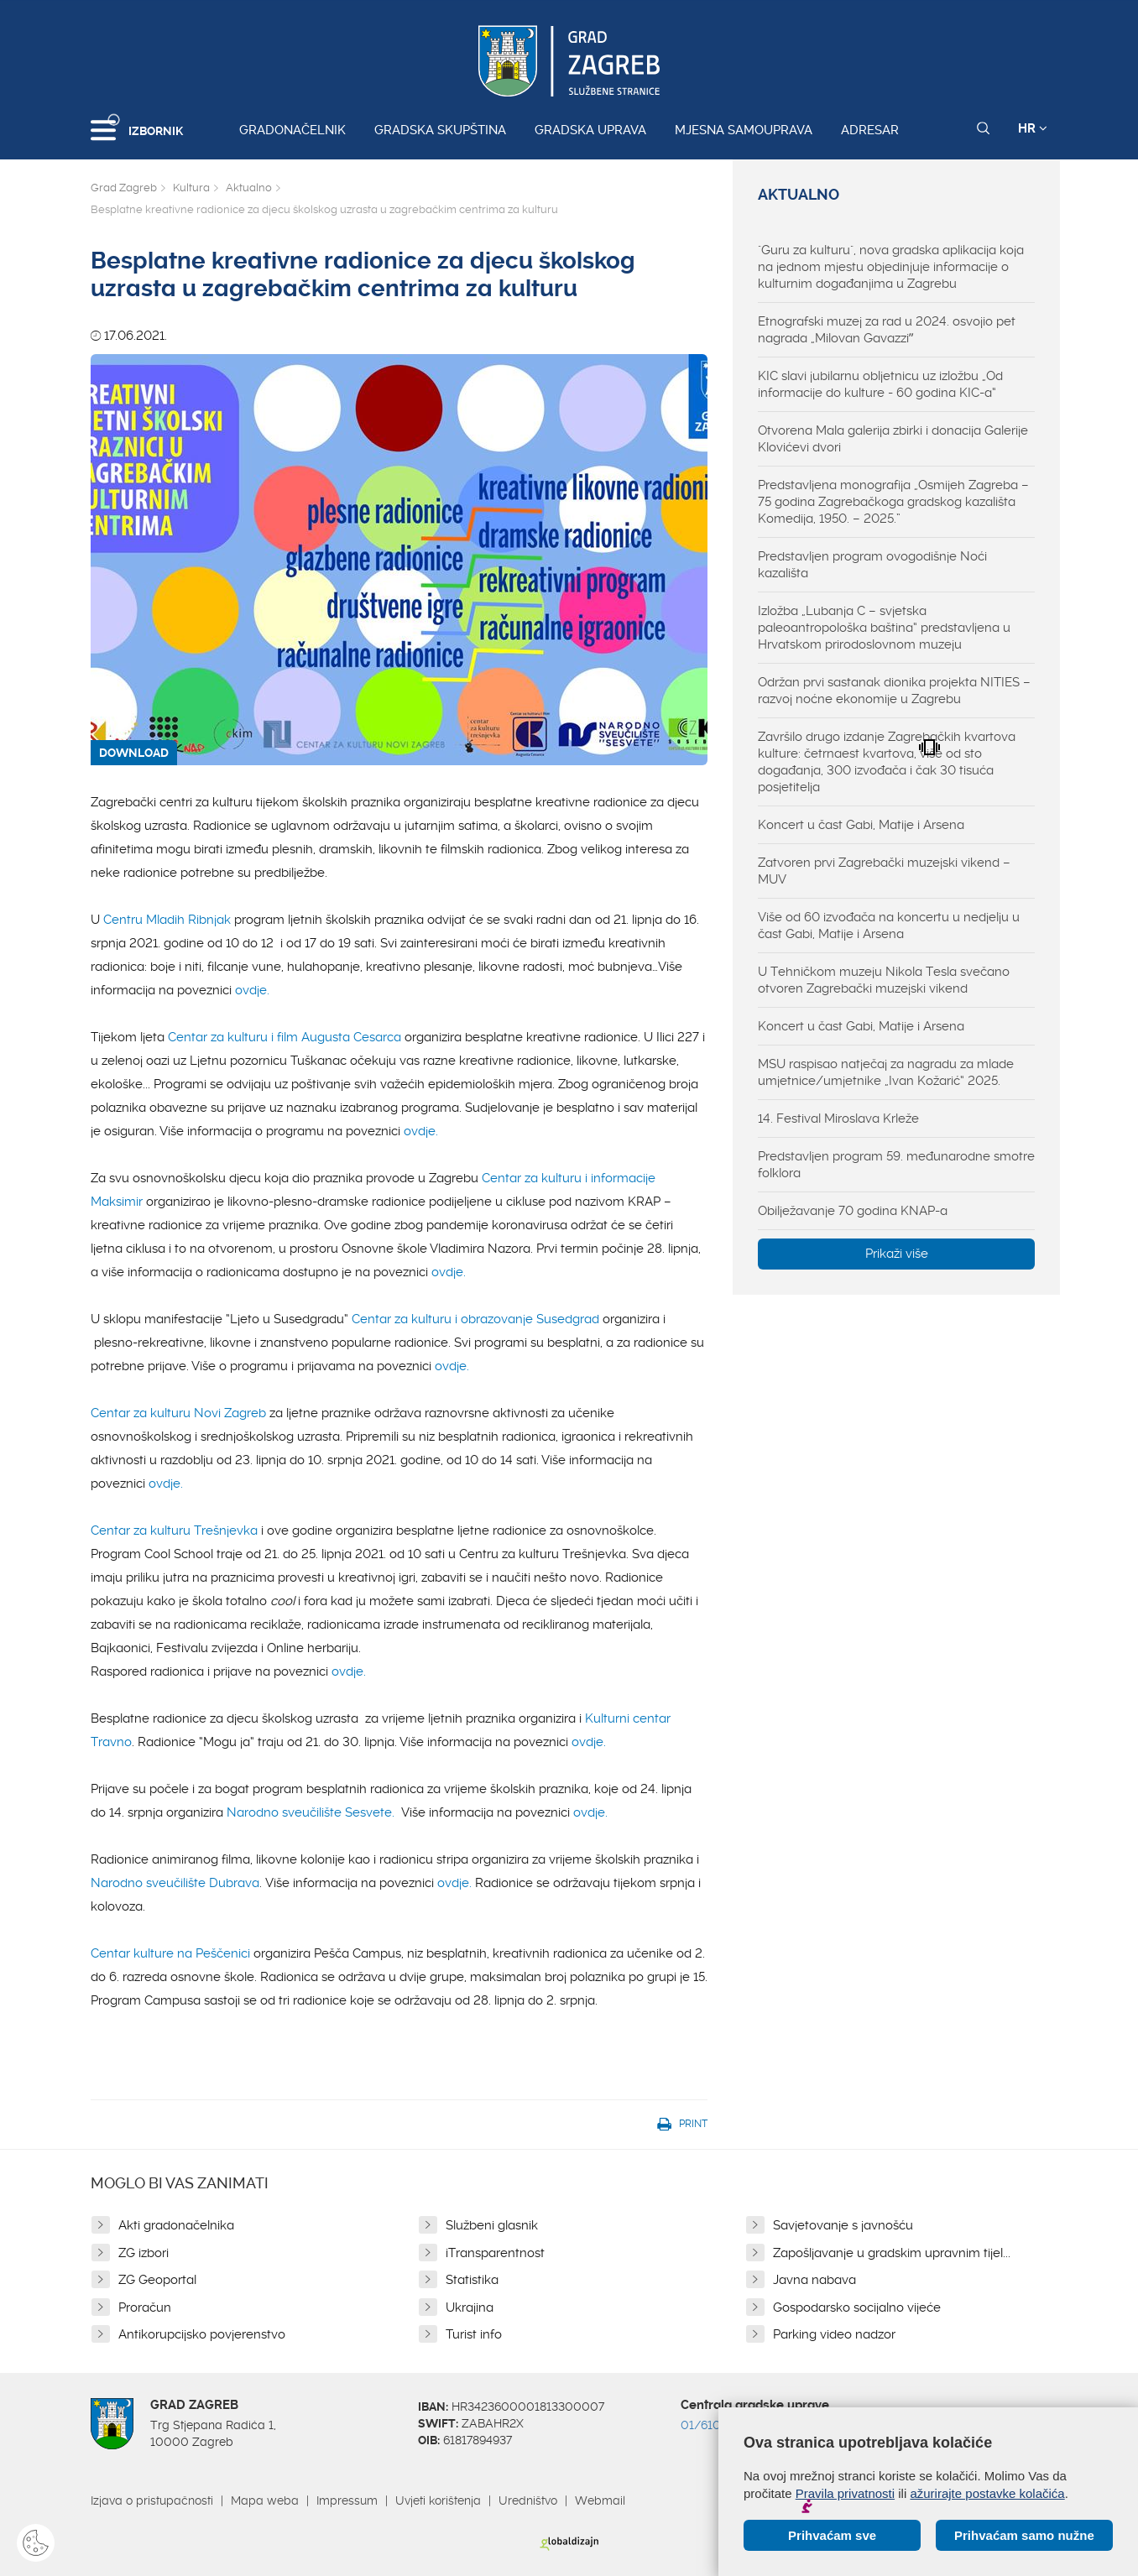 This screenshot has width=1138, height=2576. What do you see at coordinates (807, 2506) in the screenshot?
I see `access prayer or meditation features` at bounding box center [807, 2506].